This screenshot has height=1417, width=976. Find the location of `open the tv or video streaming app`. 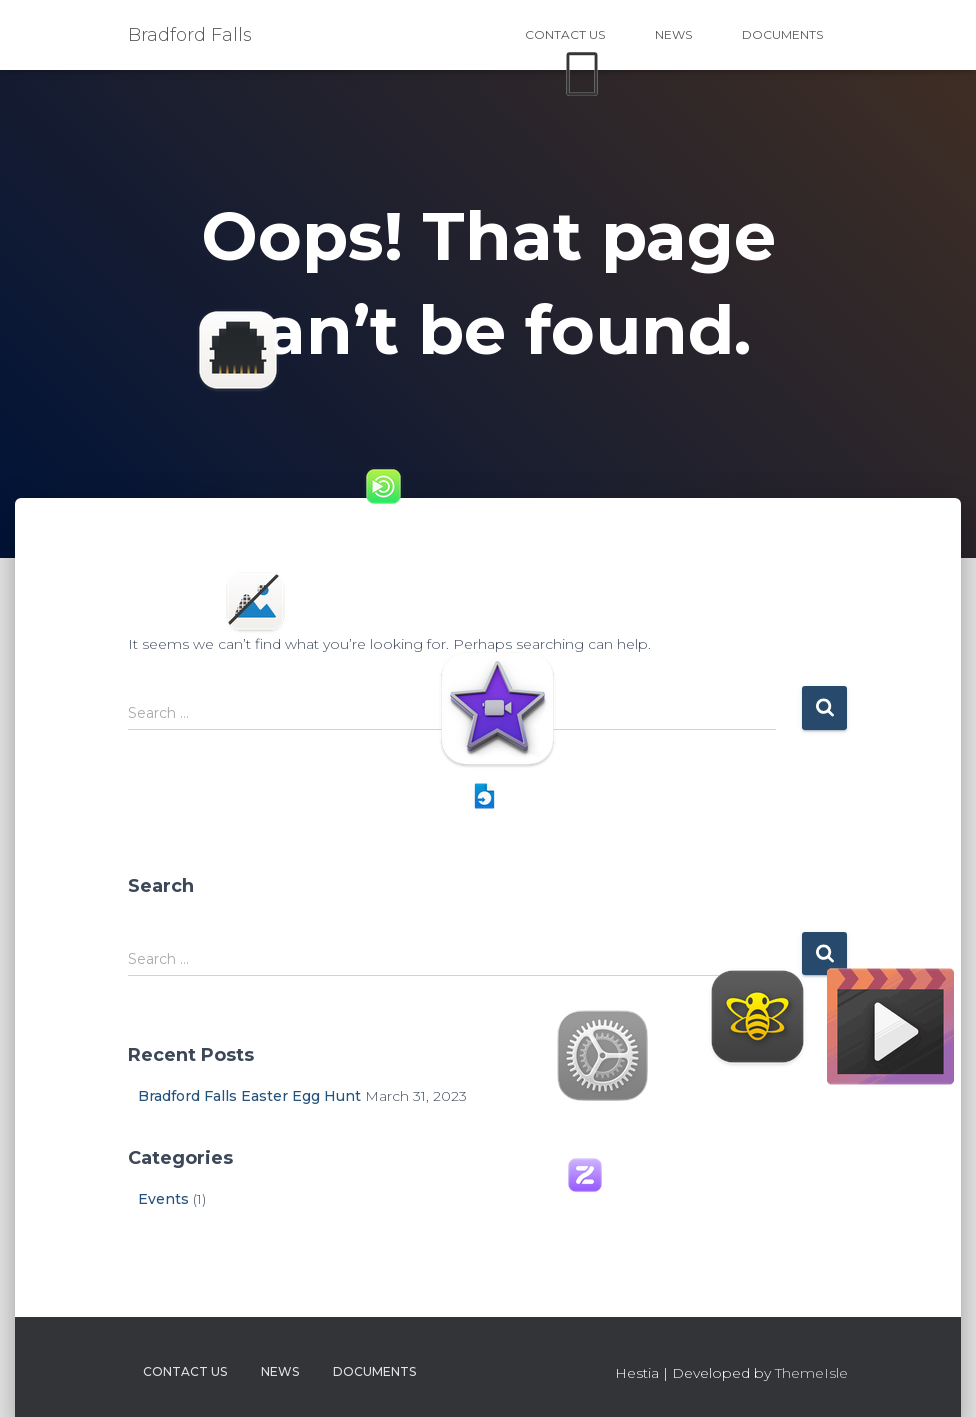

open the tv or video streaming app is located at coordinates (890, 1026).